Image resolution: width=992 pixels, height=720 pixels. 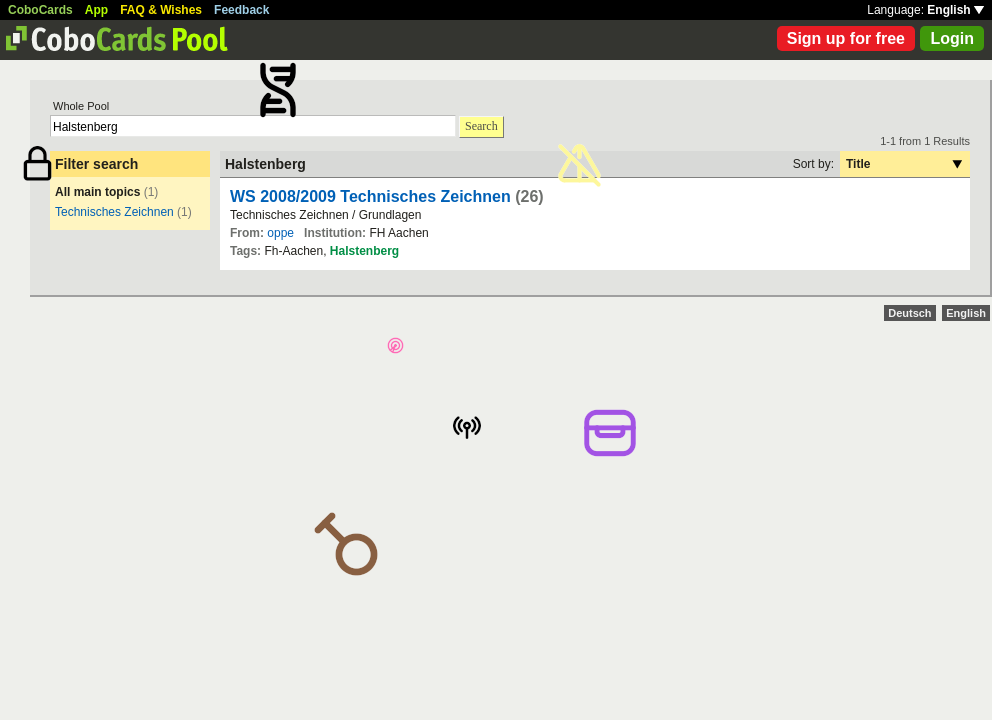 What do you see at coordinates (278, 90) in the screenshot?
I see `access genetics or biological data` at bounding box center [278, 90].